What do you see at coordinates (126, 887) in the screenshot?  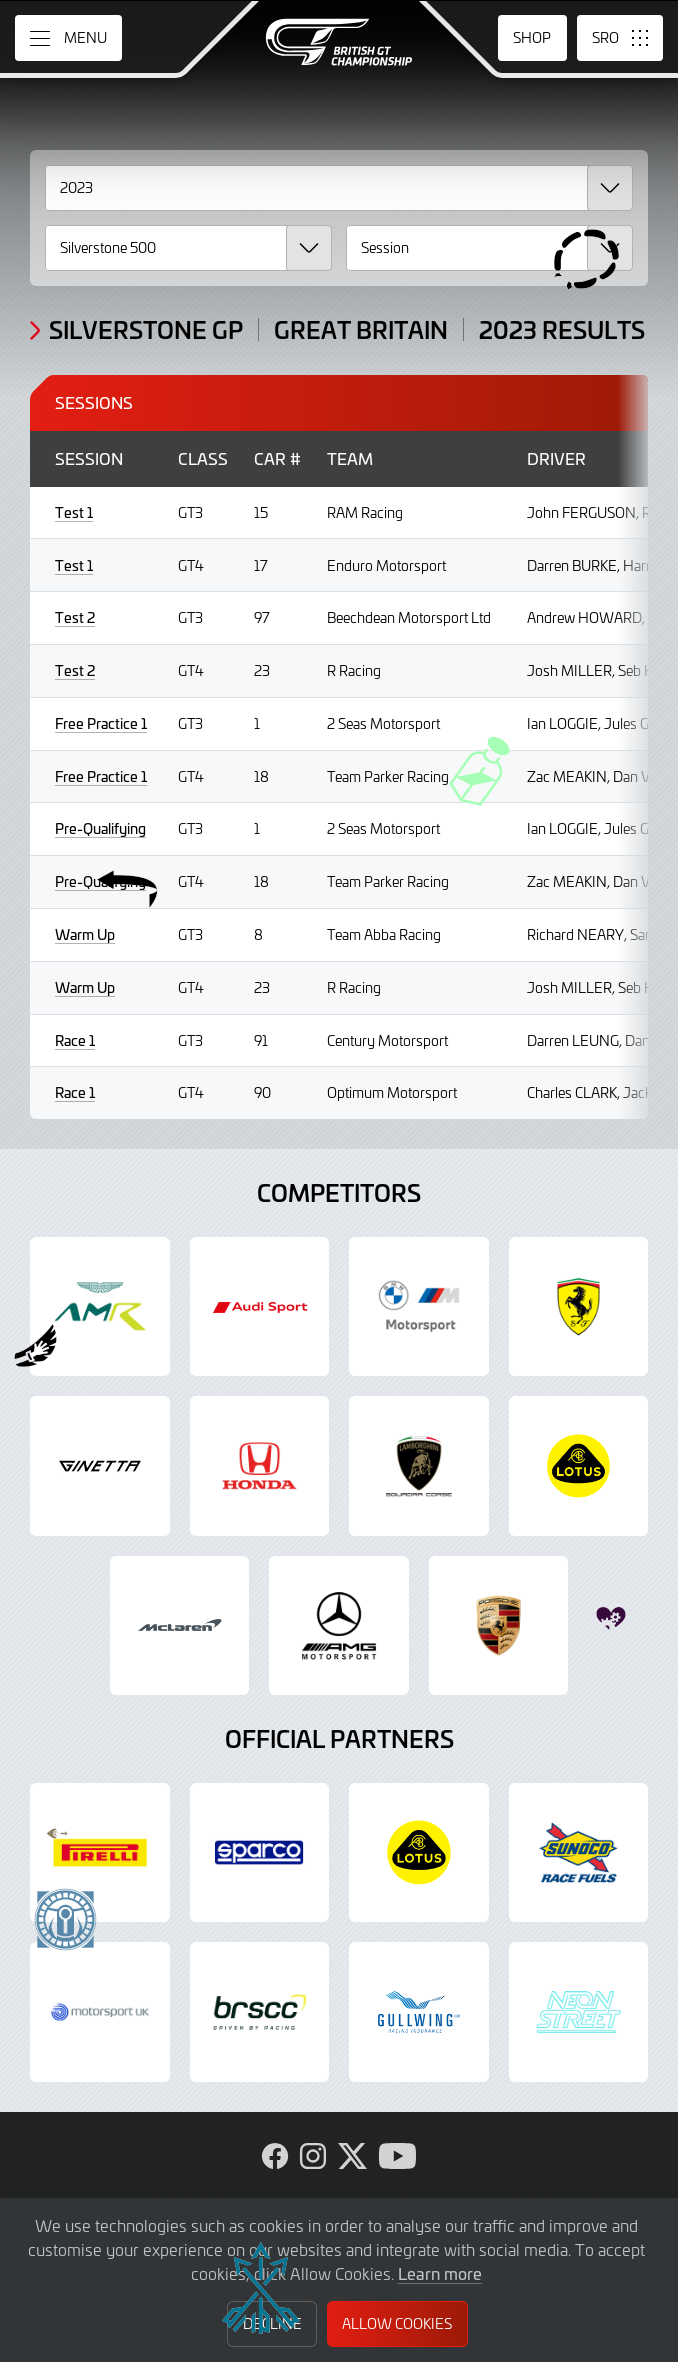 I see `swipe left gesture indicator` at bounding box center [126, 887].